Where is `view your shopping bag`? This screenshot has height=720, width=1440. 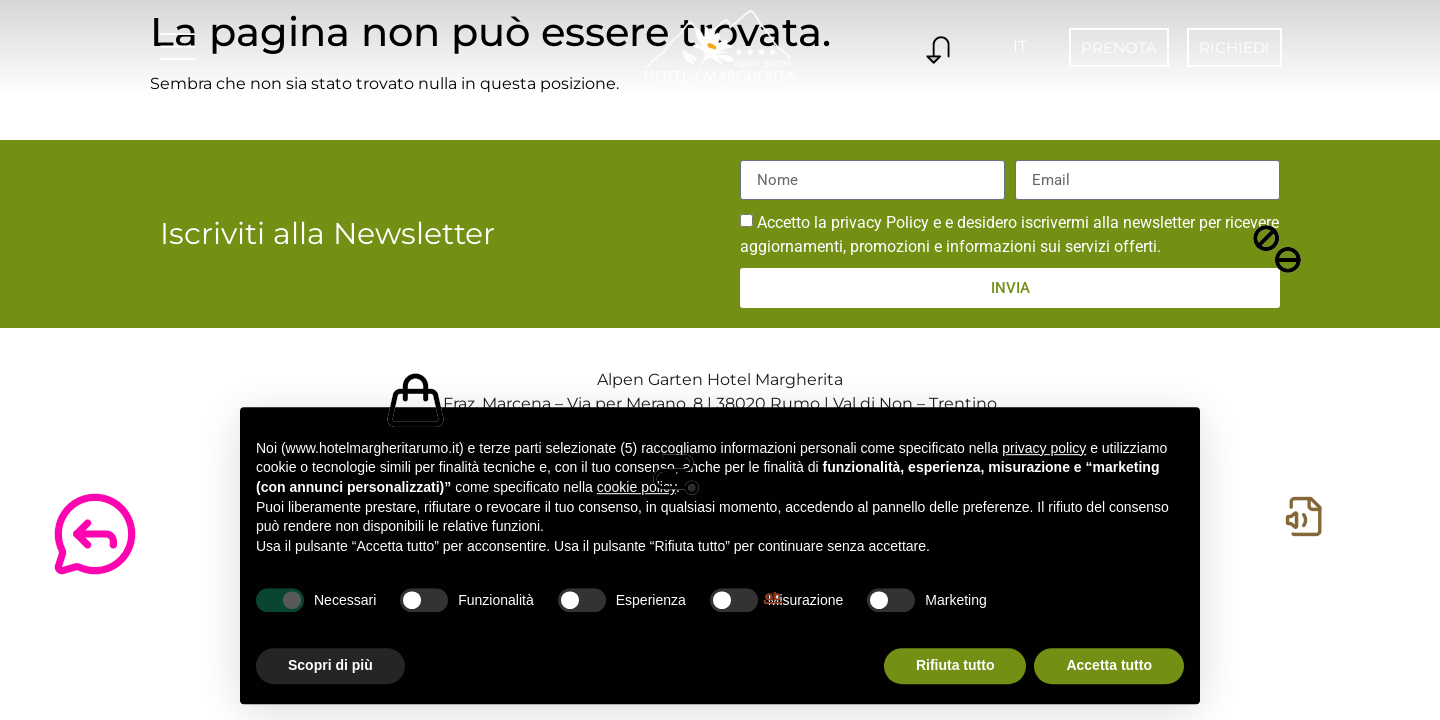
view your shopping bag is located at coordinates (415, 401).